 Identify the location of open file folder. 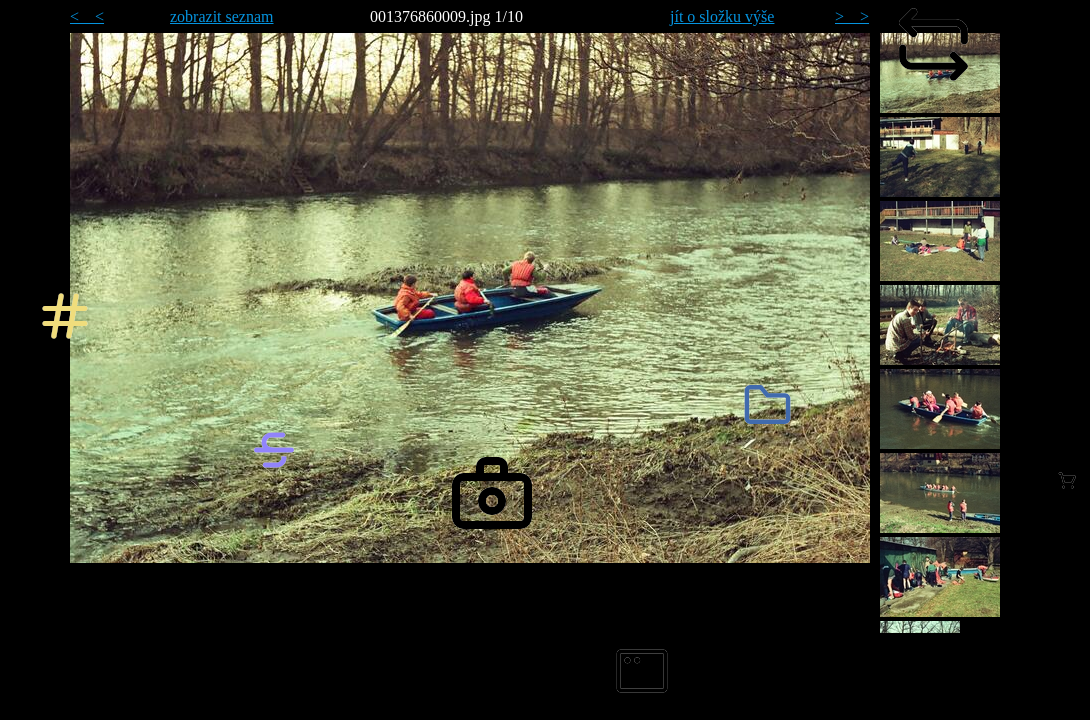
(767, 404).